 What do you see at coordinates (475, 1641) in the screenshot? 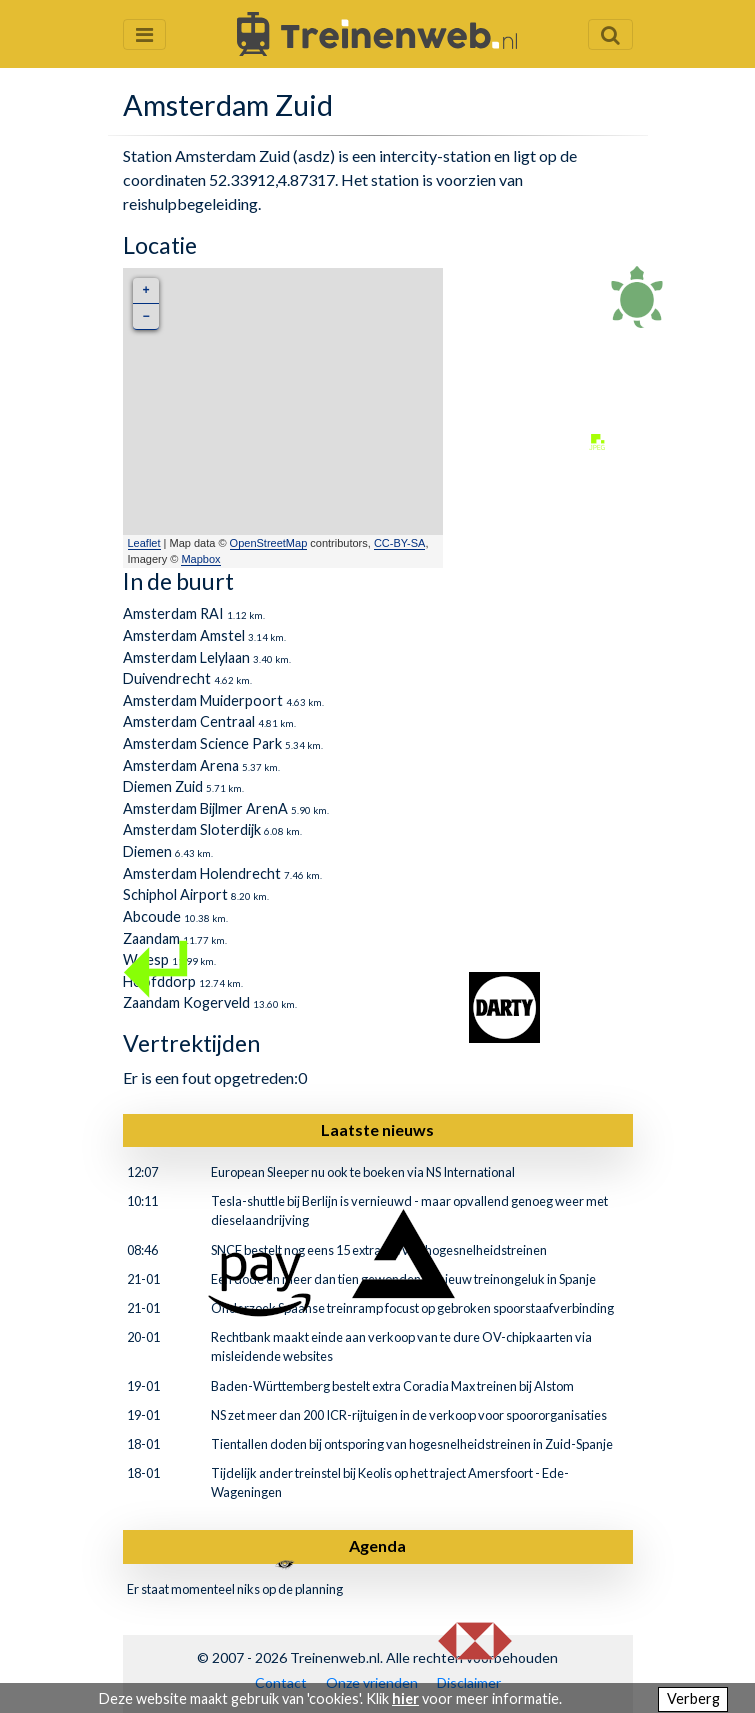
I see `open HSBC banking app` at bounding box center [475, 1641].